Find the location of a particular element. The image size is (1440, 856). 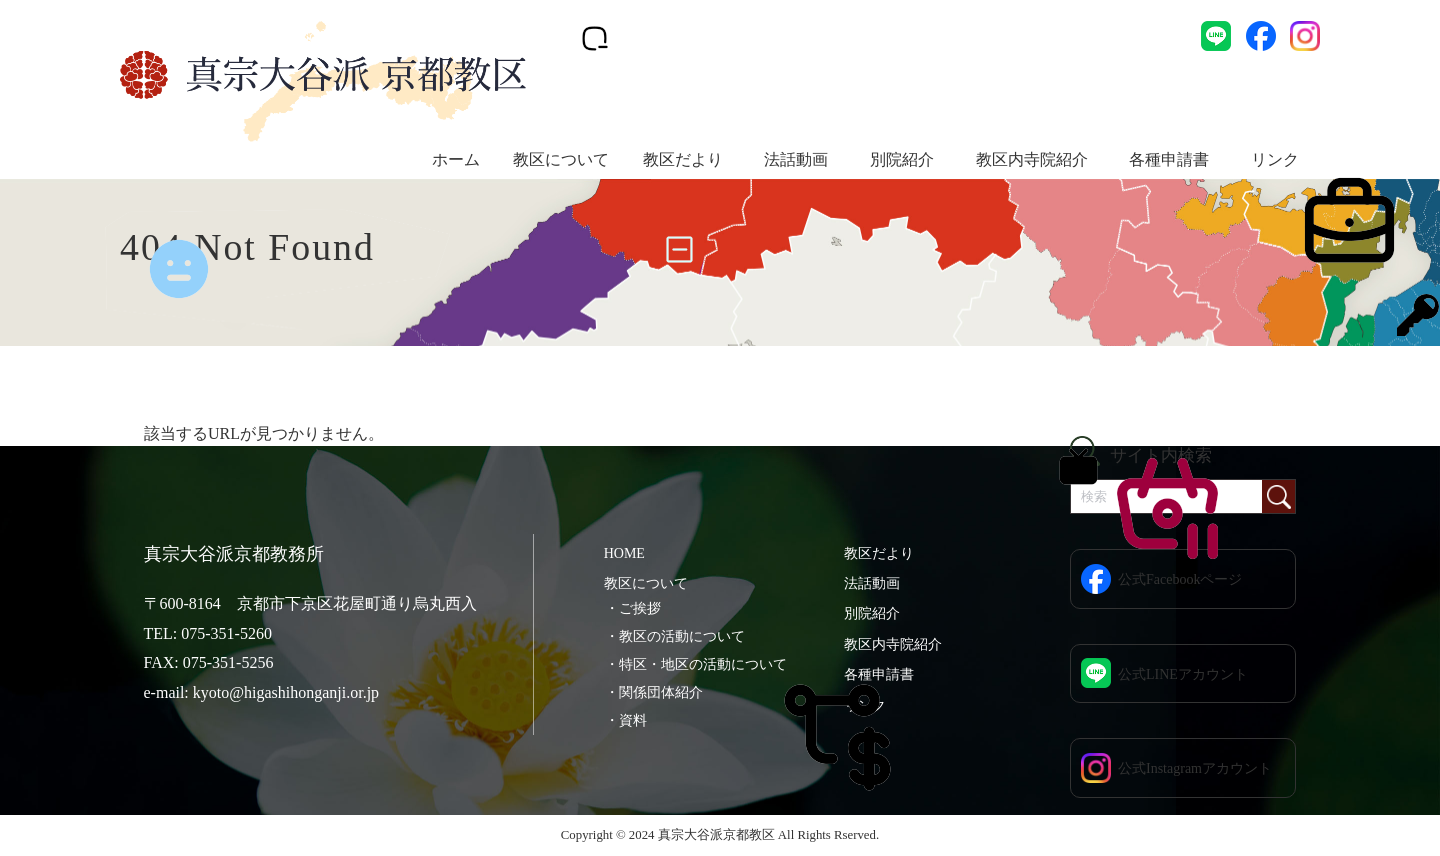

access work or business-related content is located at coordinates (1349, 222).